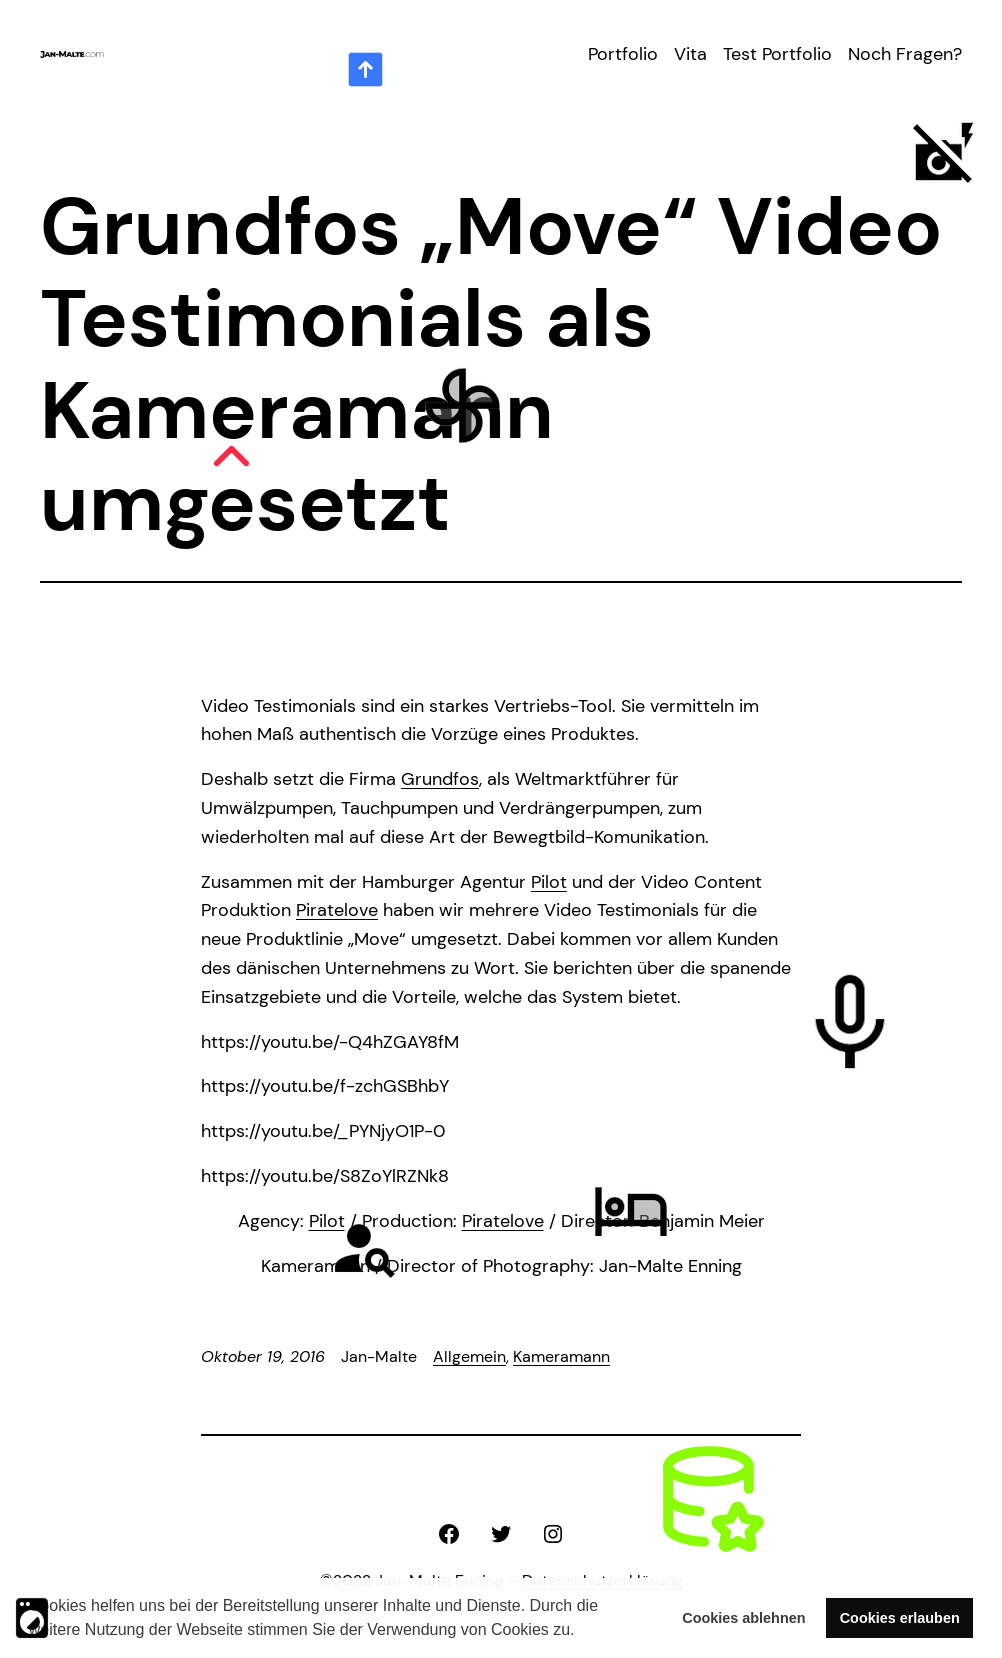 This screenshot has height=1658, width=1002. What do you see at coordinates (944, 151) in the screenshot?
I see `camera flash is disabled` at bounding box center [944, 151].